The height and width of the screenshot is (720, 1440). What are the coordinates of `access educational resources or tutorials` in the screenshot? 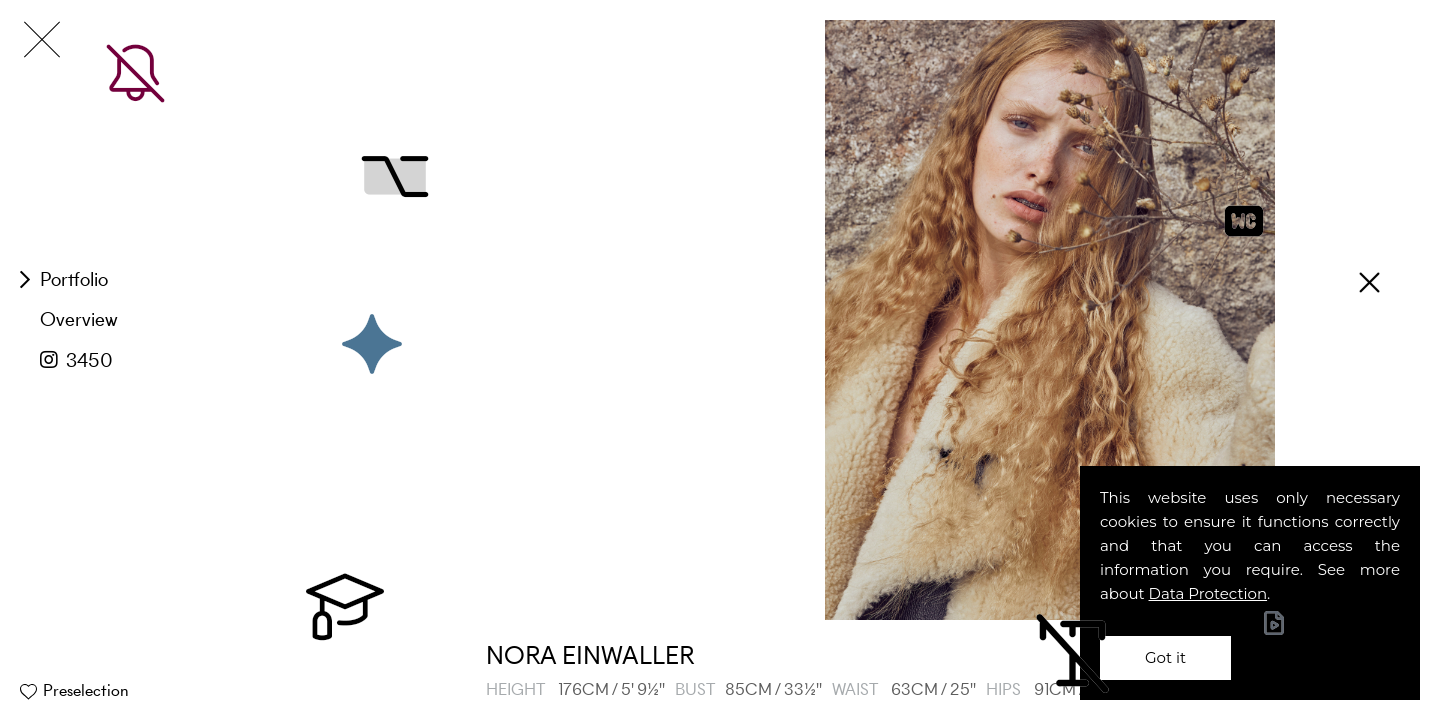 It's located at (345, 606).